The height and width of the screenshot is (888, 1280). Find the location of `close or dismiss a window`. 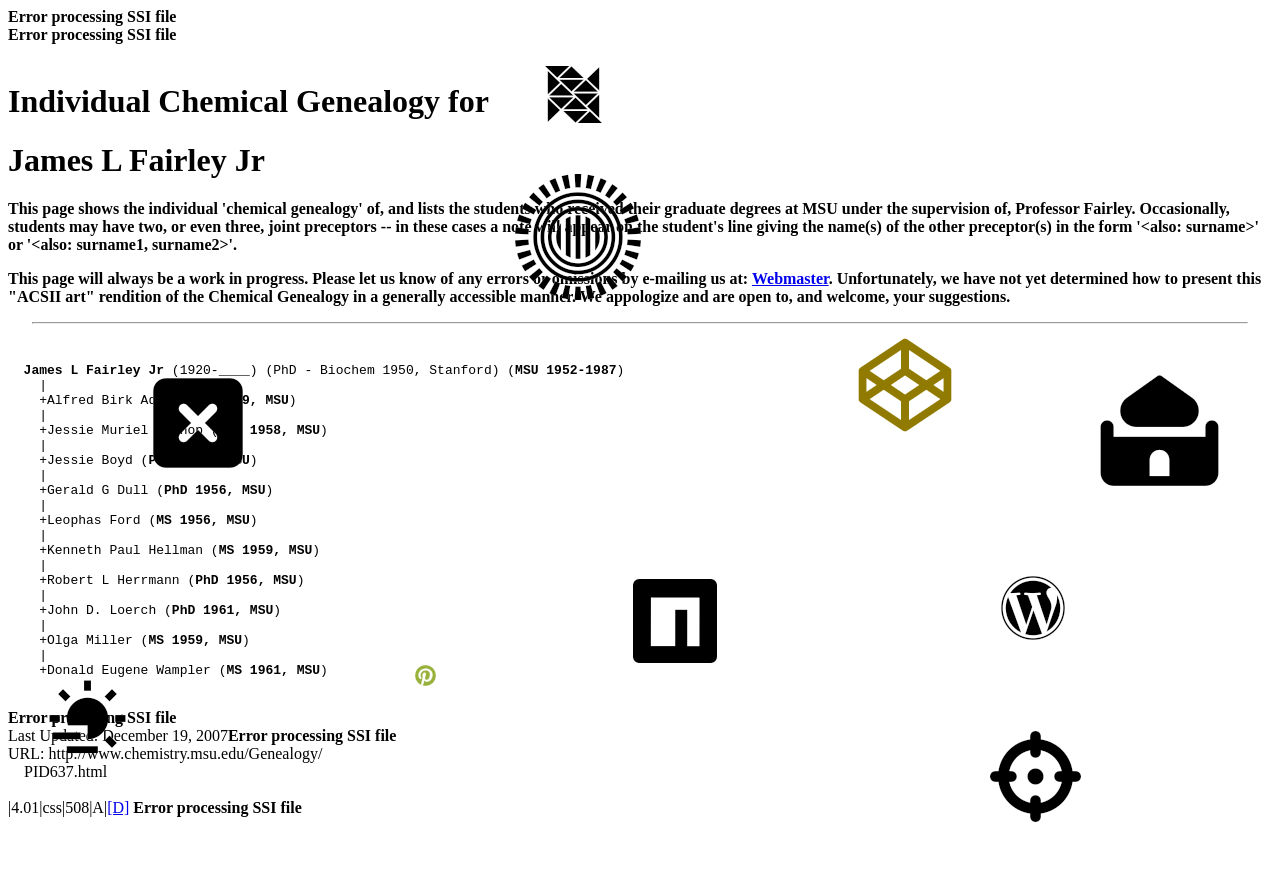

close or dismiss a window is located at coordinates (198, 423).